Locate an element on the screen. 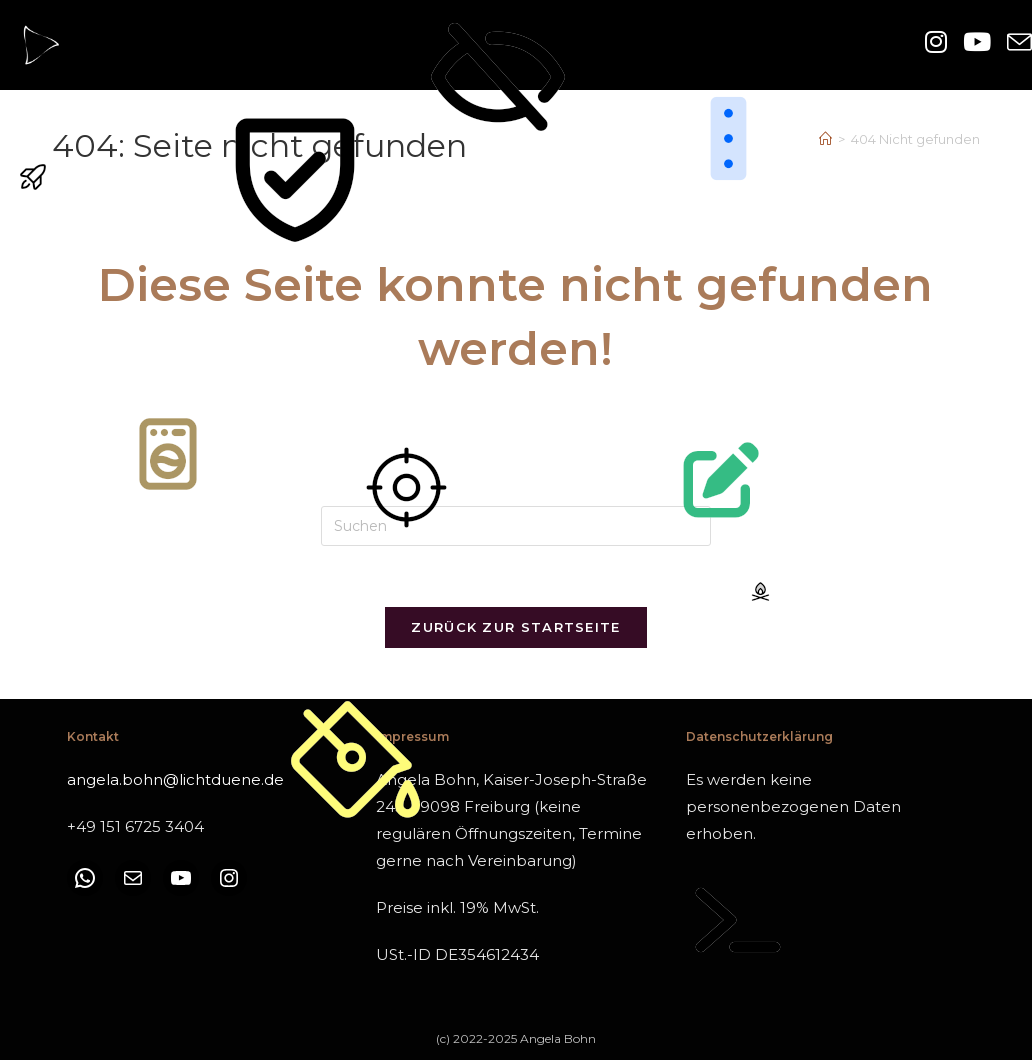 Image resolution: width=1032 pixels, height=1060 pixels. launch or deploy a project is located at coordinates (33, 176).